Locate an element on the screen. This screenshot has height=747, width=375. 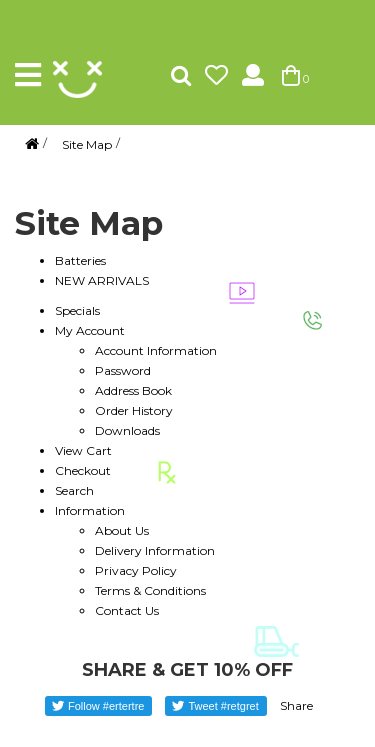
make a phone call is located at coordinates (313, 320).